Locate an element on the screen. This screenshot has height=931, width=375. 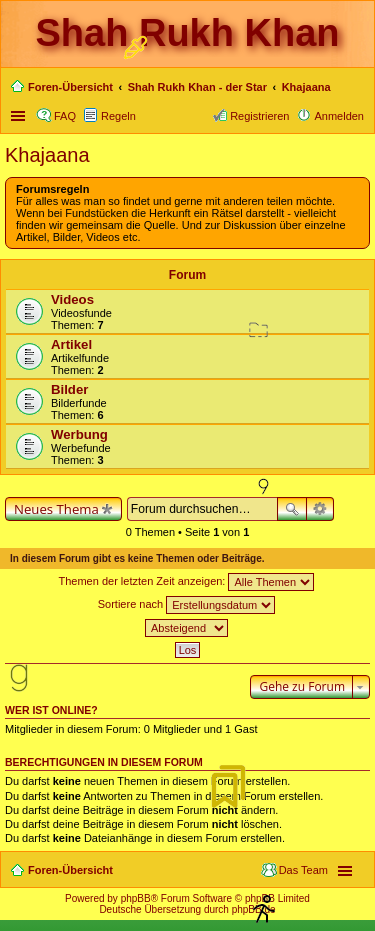
view your saved bookmarks is located at coordinates (228, 786).